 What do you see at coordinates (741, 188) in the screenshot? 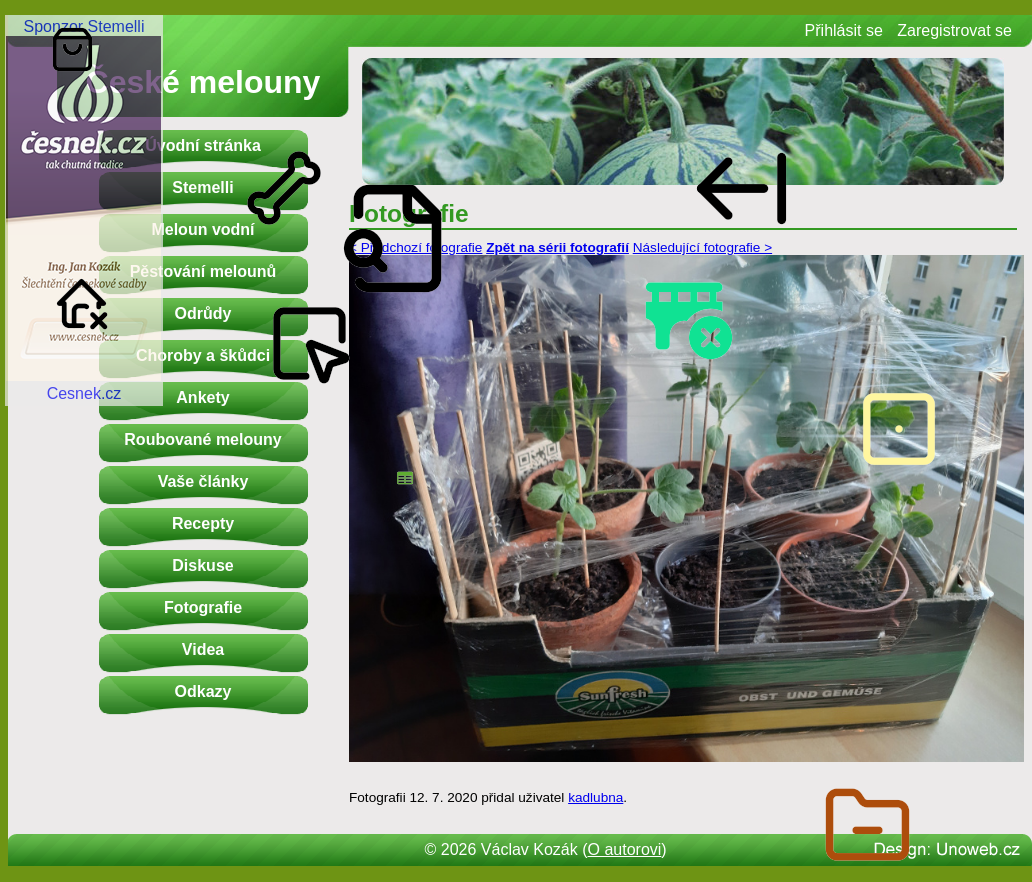
I see `navigate back to previous screen` at bounding box center [741, 188].